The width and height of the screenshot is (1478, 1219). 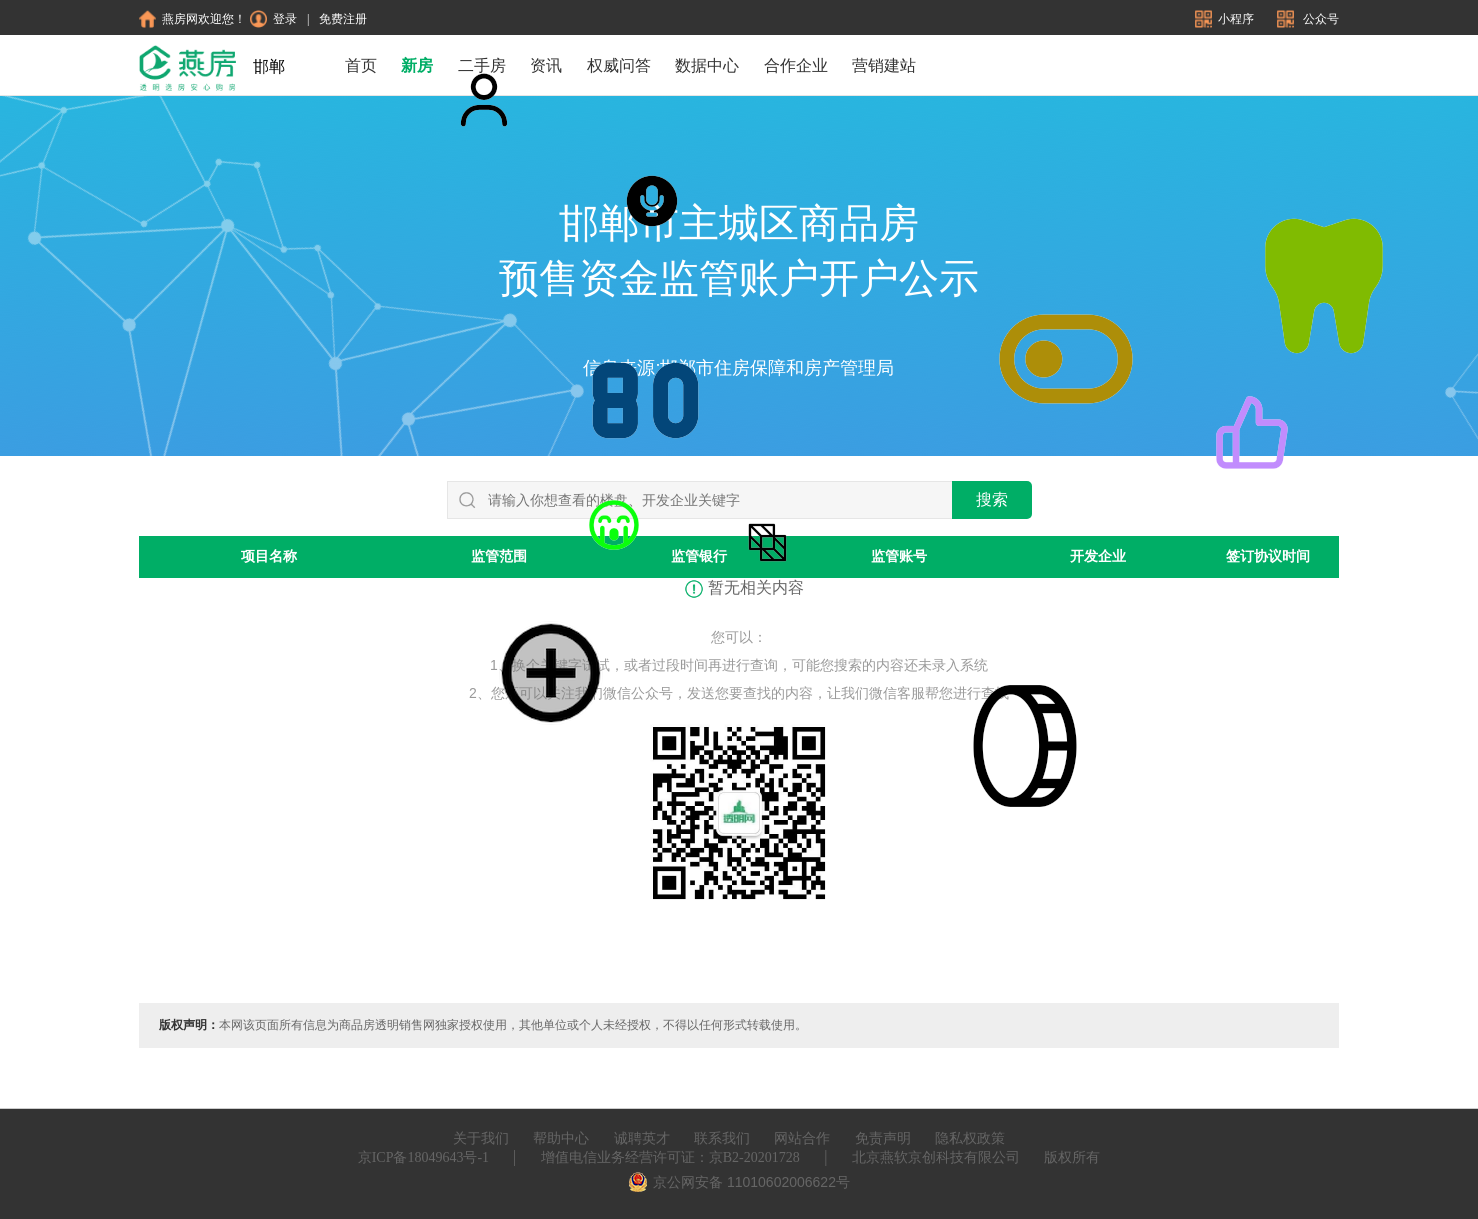 What do you see at coordinates (1324, 286) in the screenshot?
I see `access dental or oral health information` at bounding box center [1324, 286].